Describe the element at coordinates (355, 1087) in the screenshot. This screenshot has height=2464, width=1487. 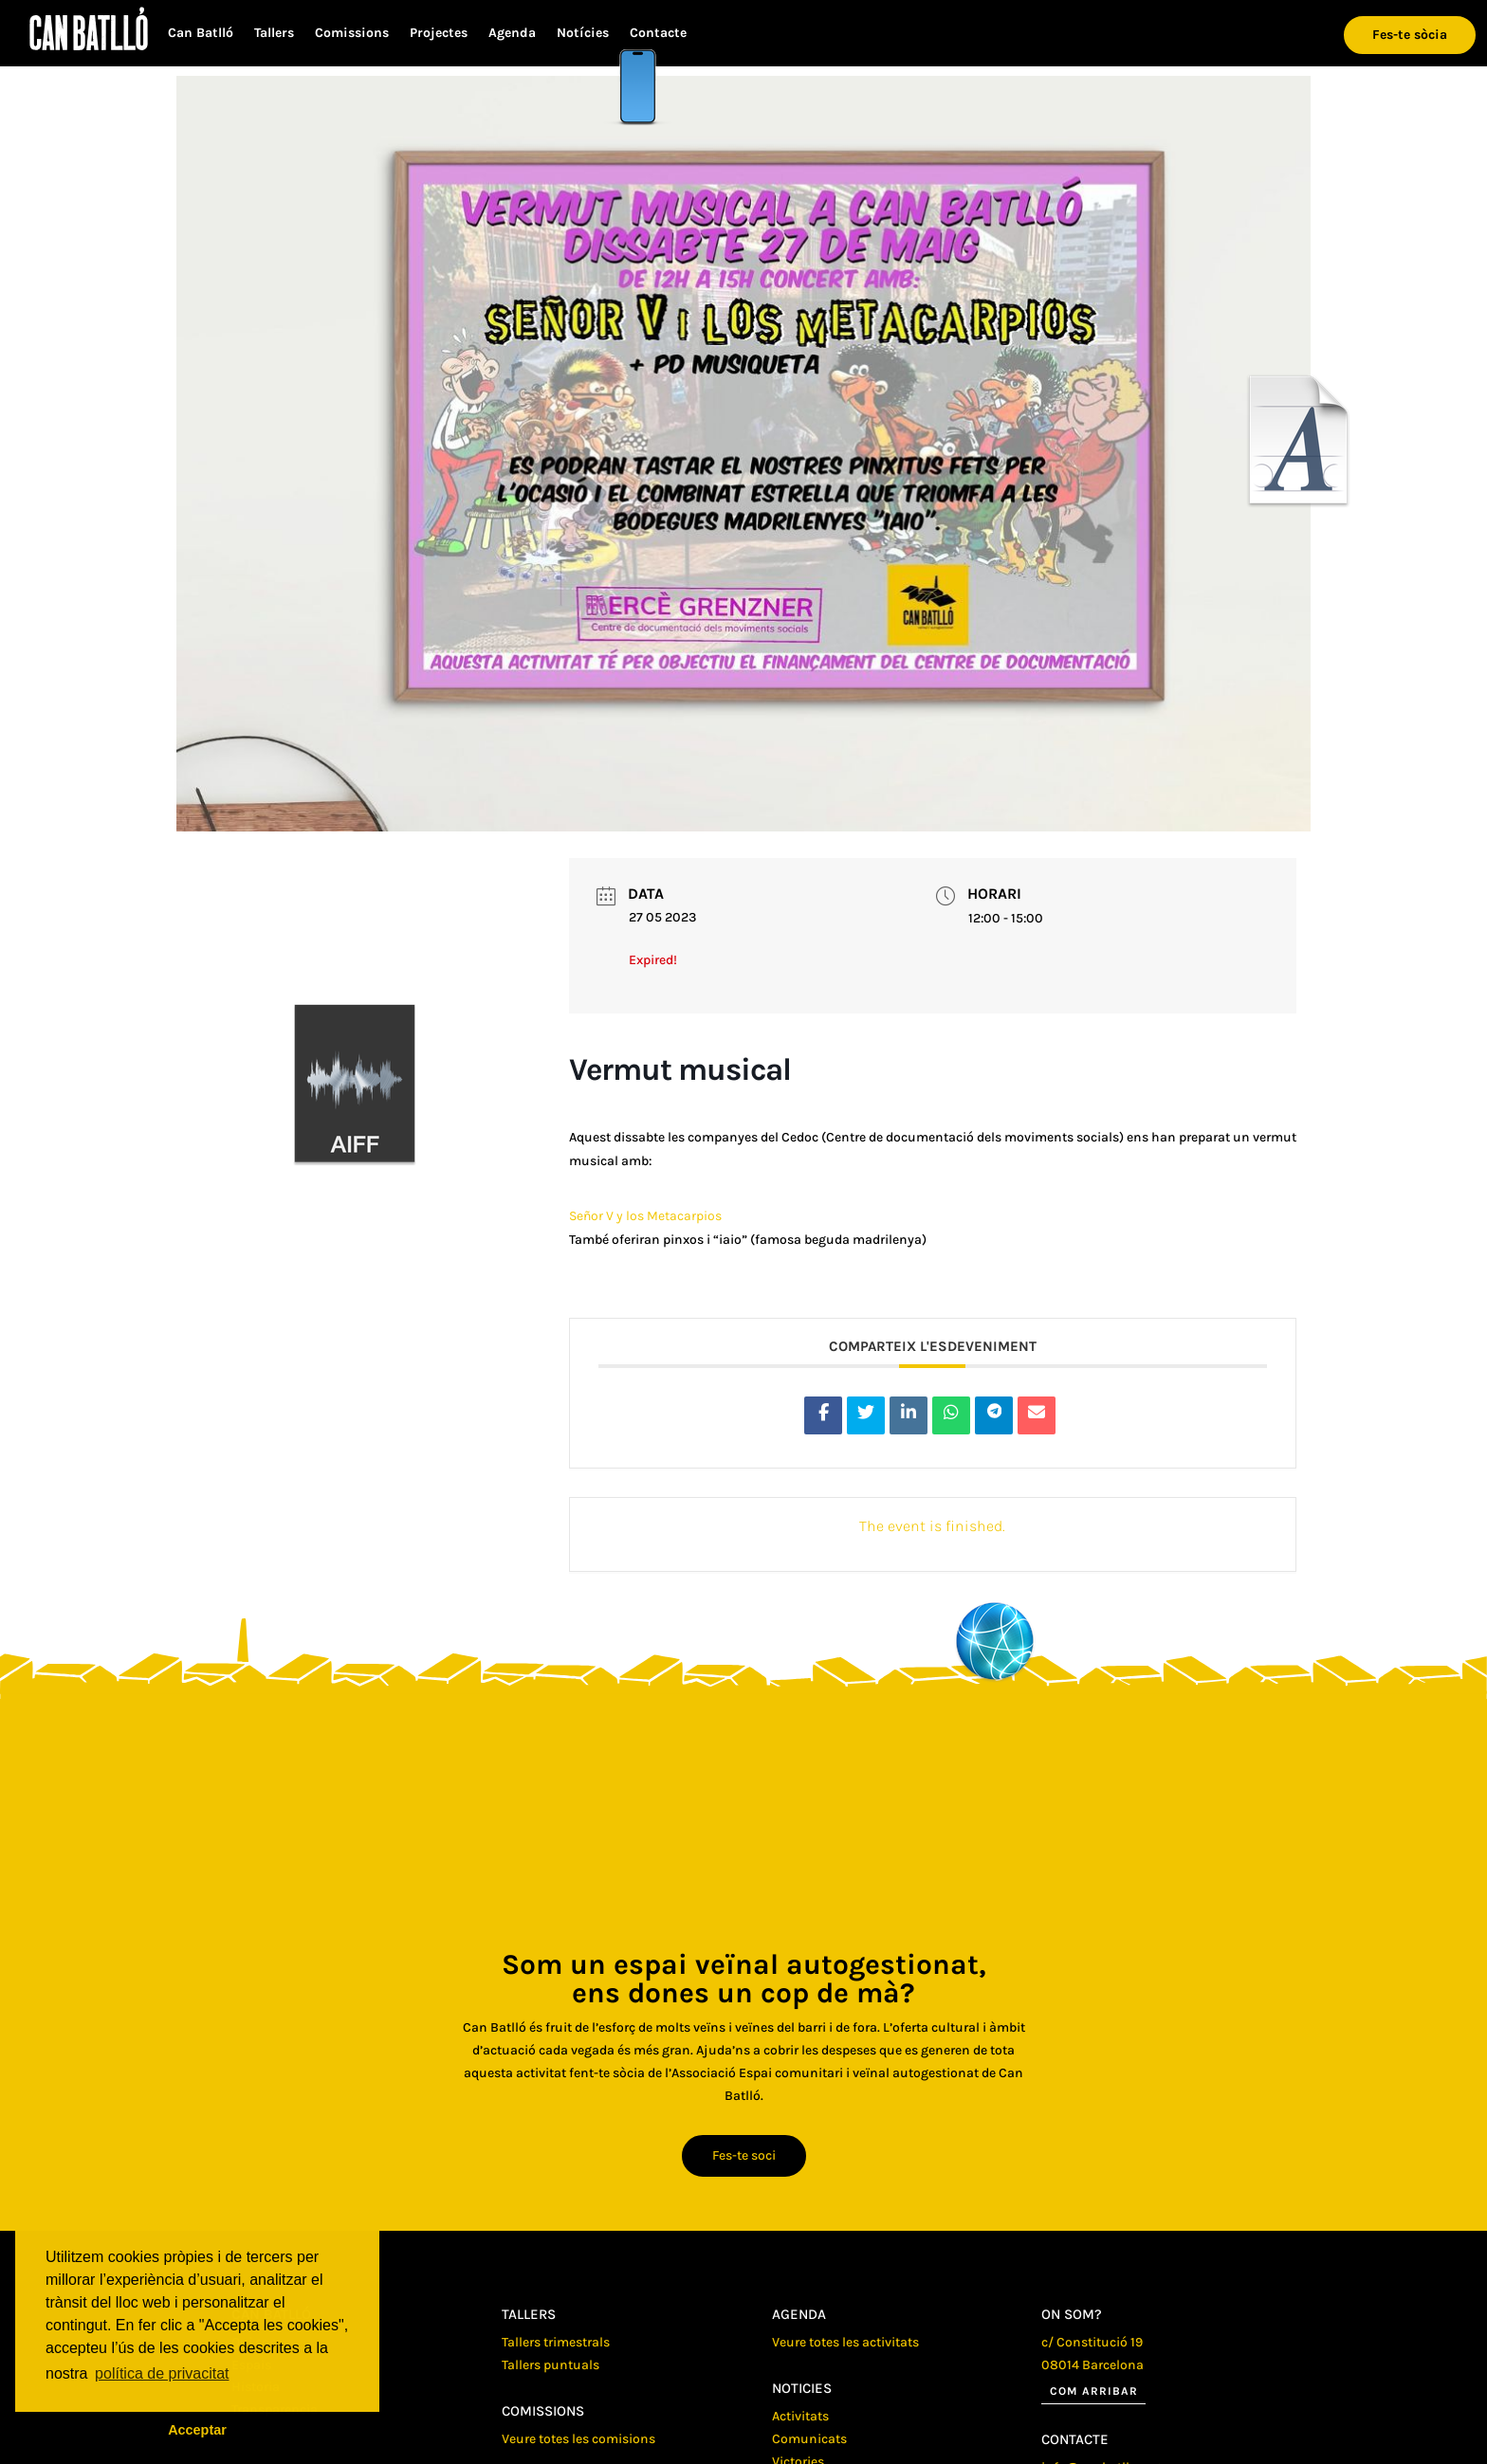
I see `an AIFF audio file in GarageBand or Logic Pro` at that location.